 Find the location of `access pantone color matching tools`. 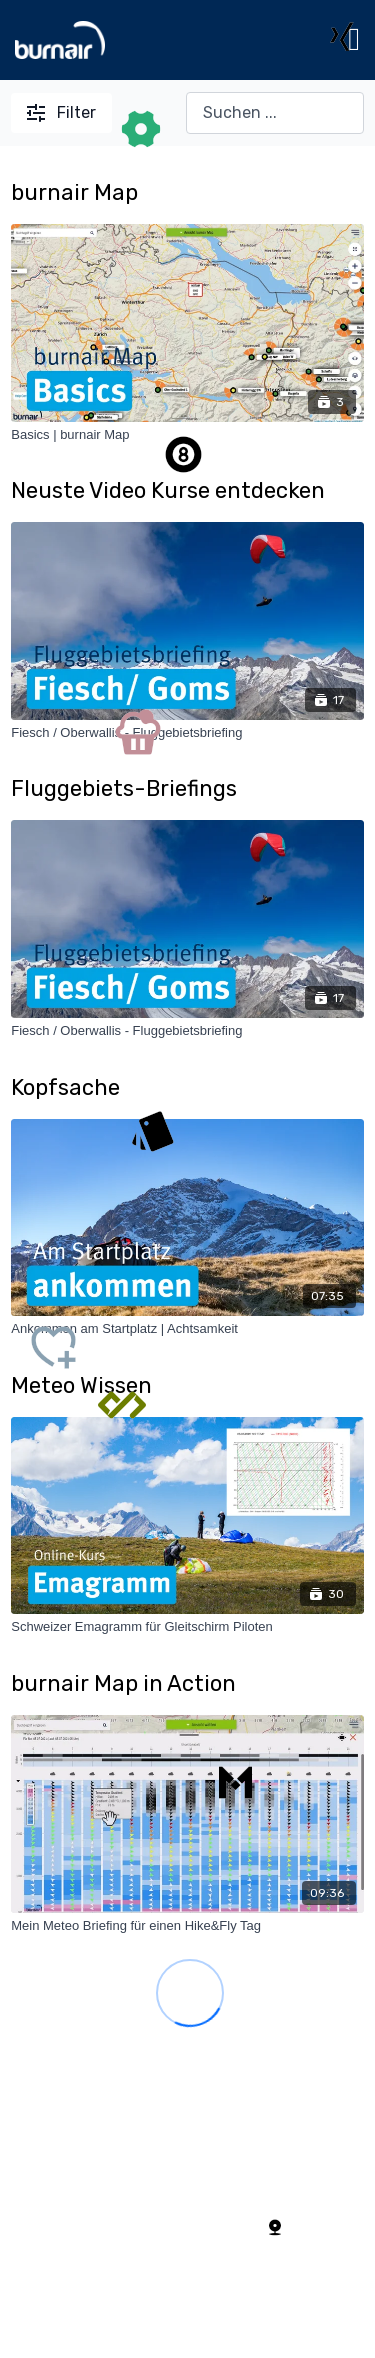

access pantone color matching tools is located at coordinates (152, 1131).